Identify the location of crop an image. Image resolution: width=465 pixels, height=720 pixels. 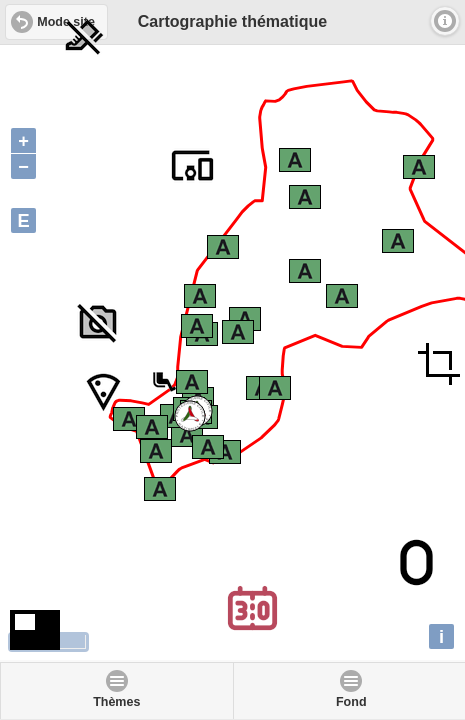
(439, 364).